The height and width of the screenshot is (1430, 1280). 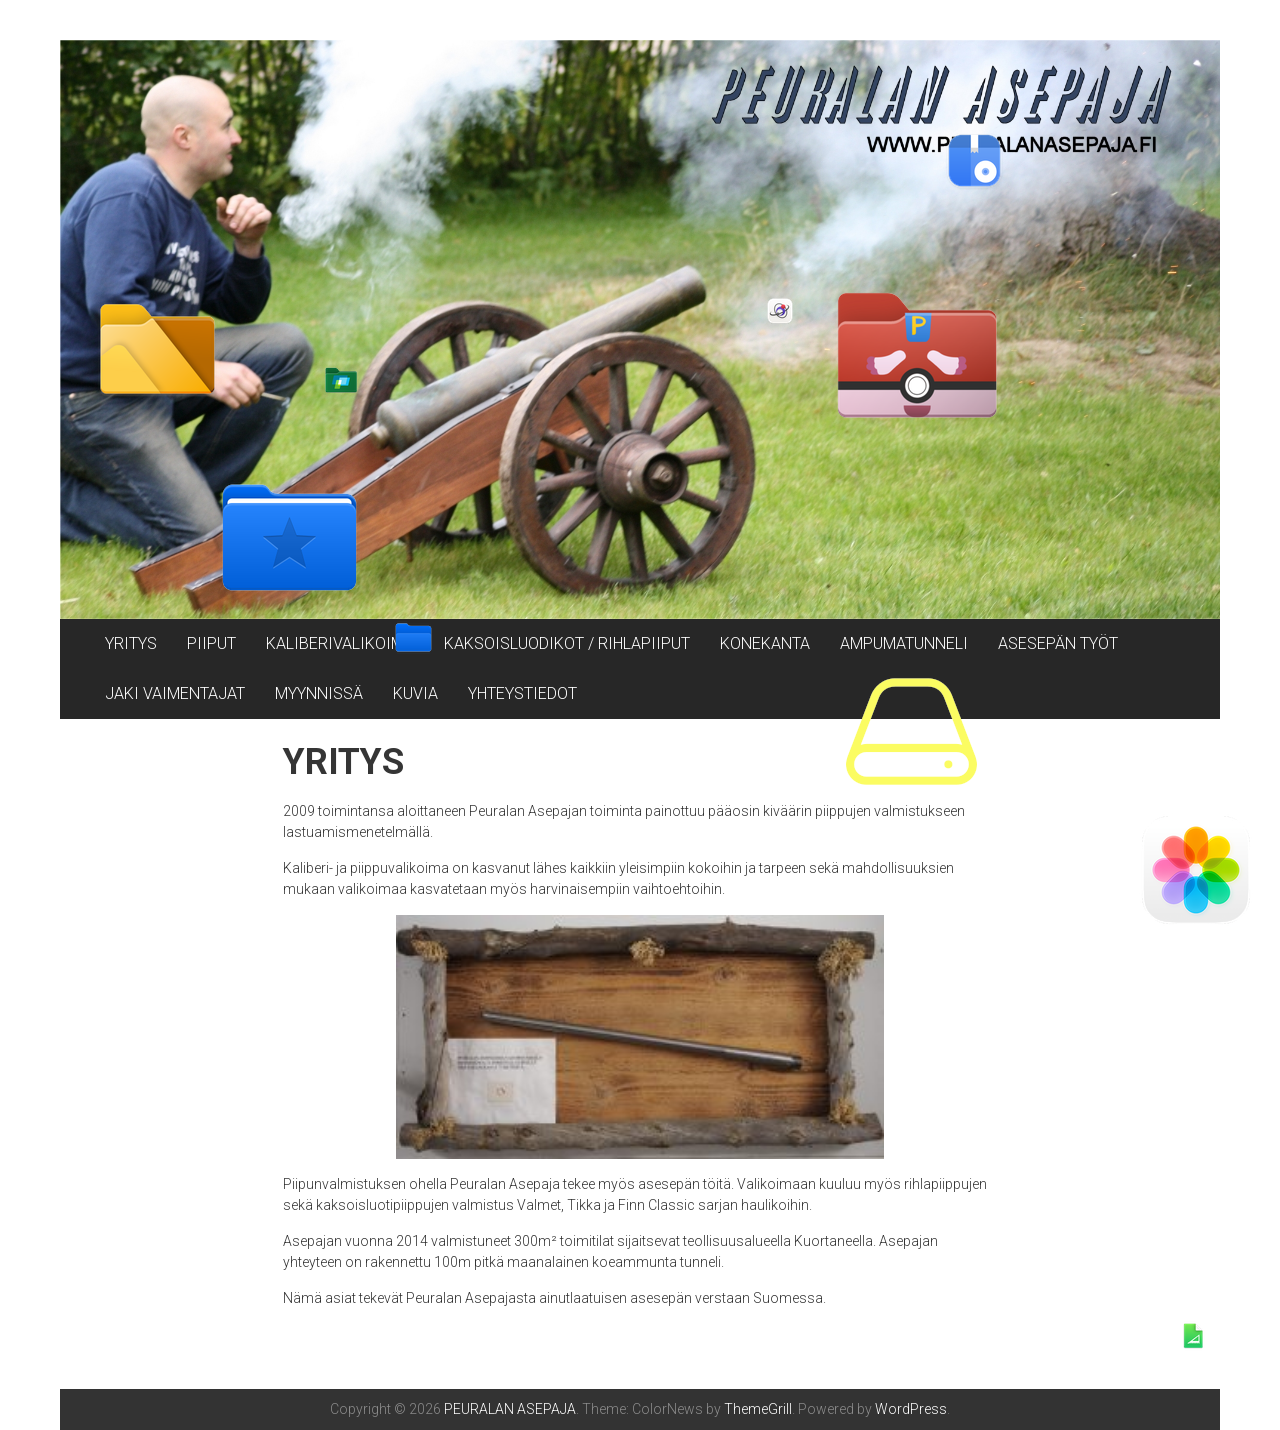 I want to click on open jquery mobile project folder, so click(x=341, y=381).